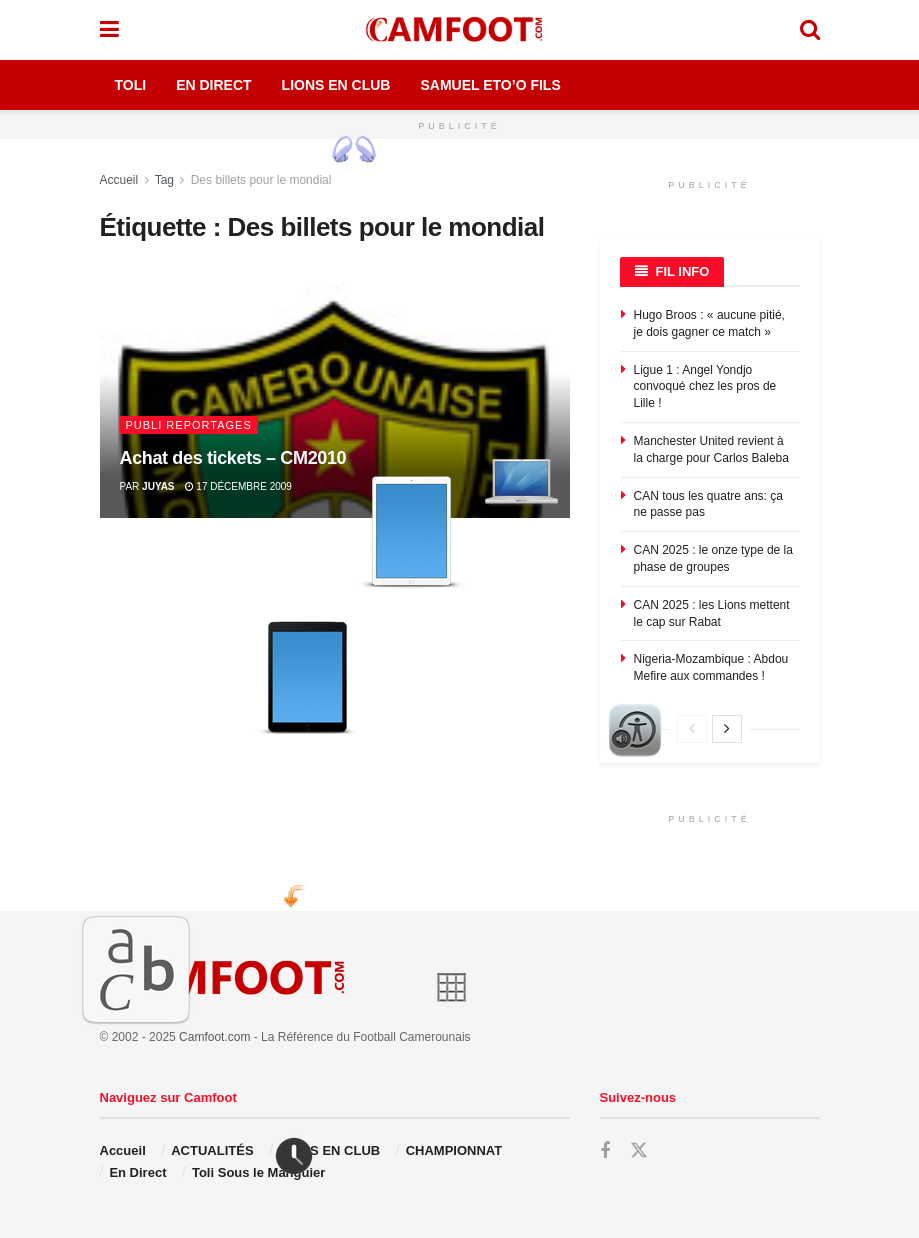  Describe the element at coordinates (411, 531) in the screenshot. I see `iPad Pro device connected via wifi` at that location.